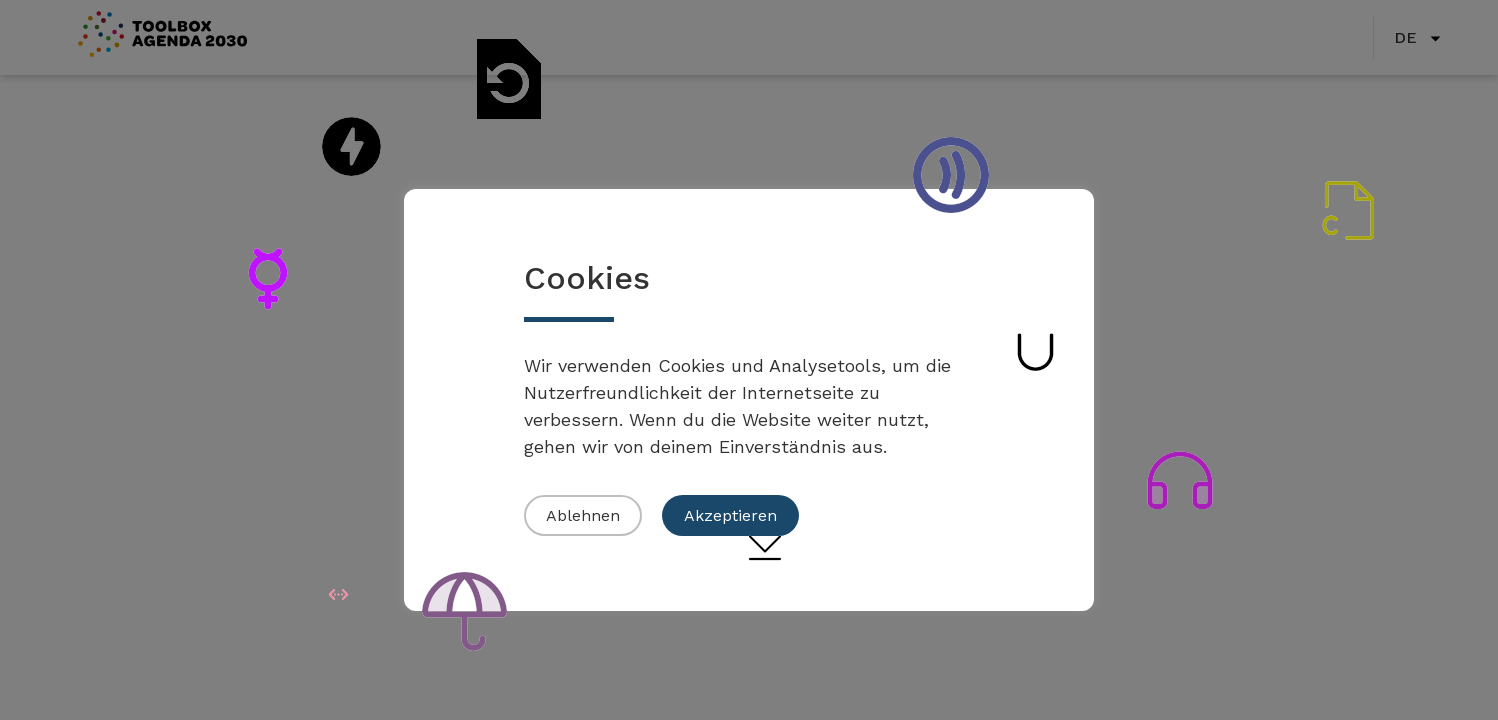 This screenshot has width=1498, height=720. I want to click on restore a previous version of a document, so click(509, 79).